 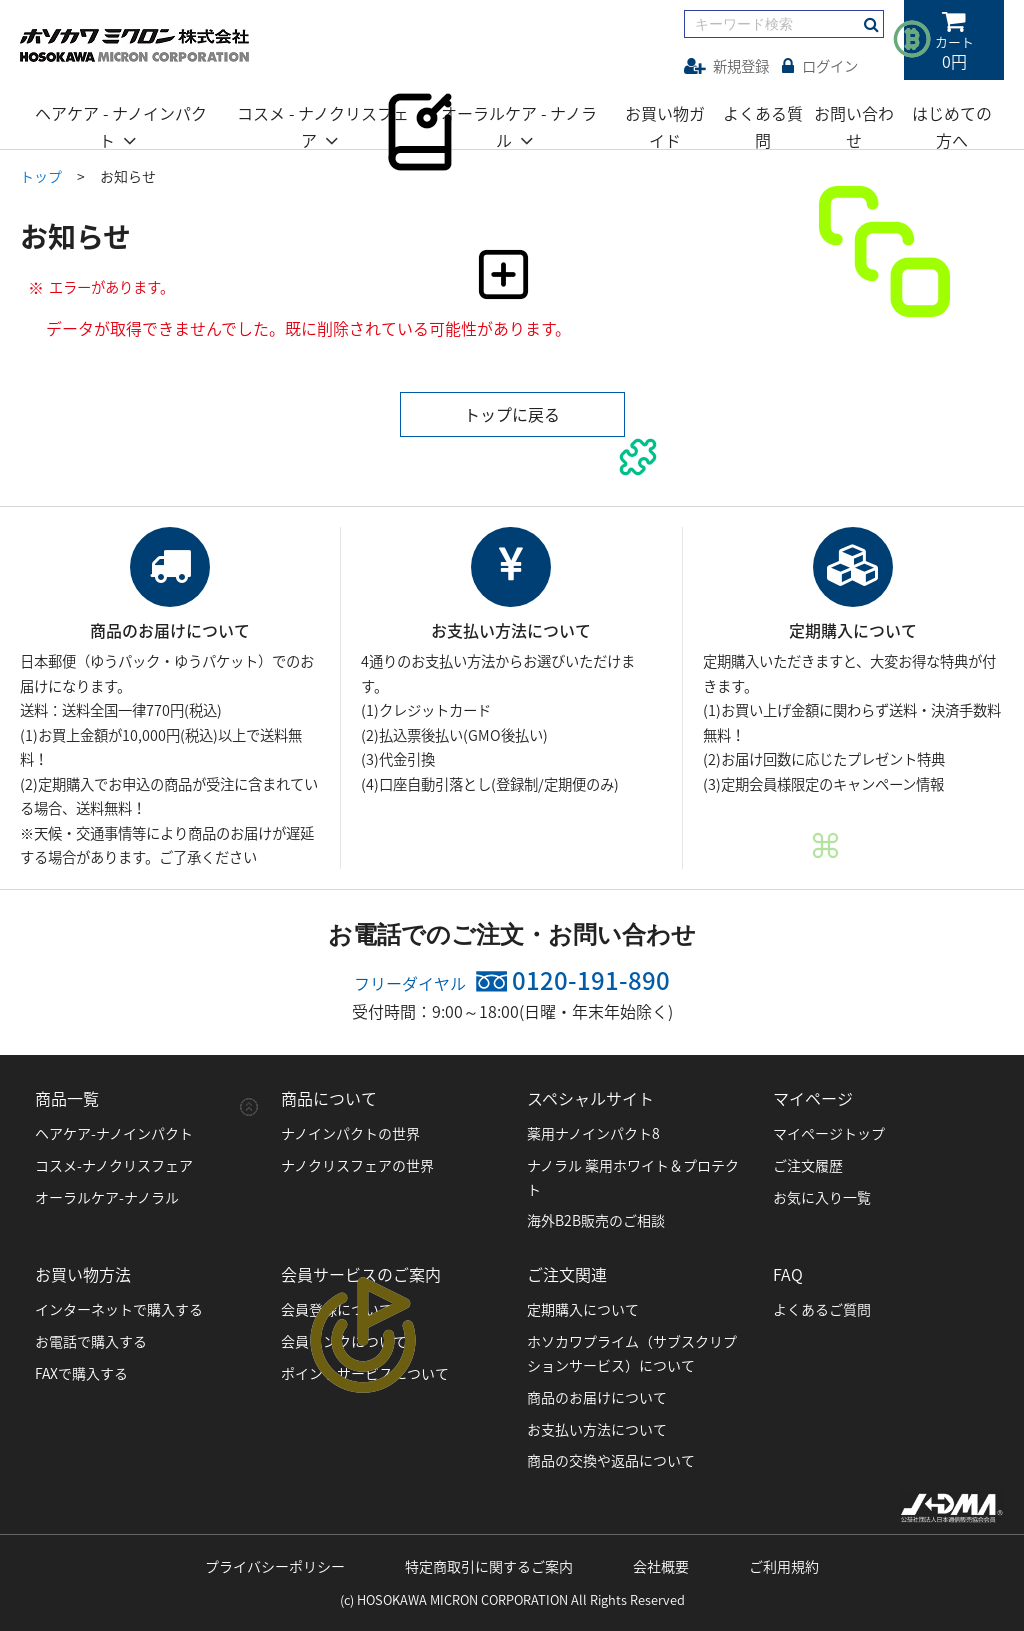 I want to click on add a new item or entry, so click(x=503, y=274).